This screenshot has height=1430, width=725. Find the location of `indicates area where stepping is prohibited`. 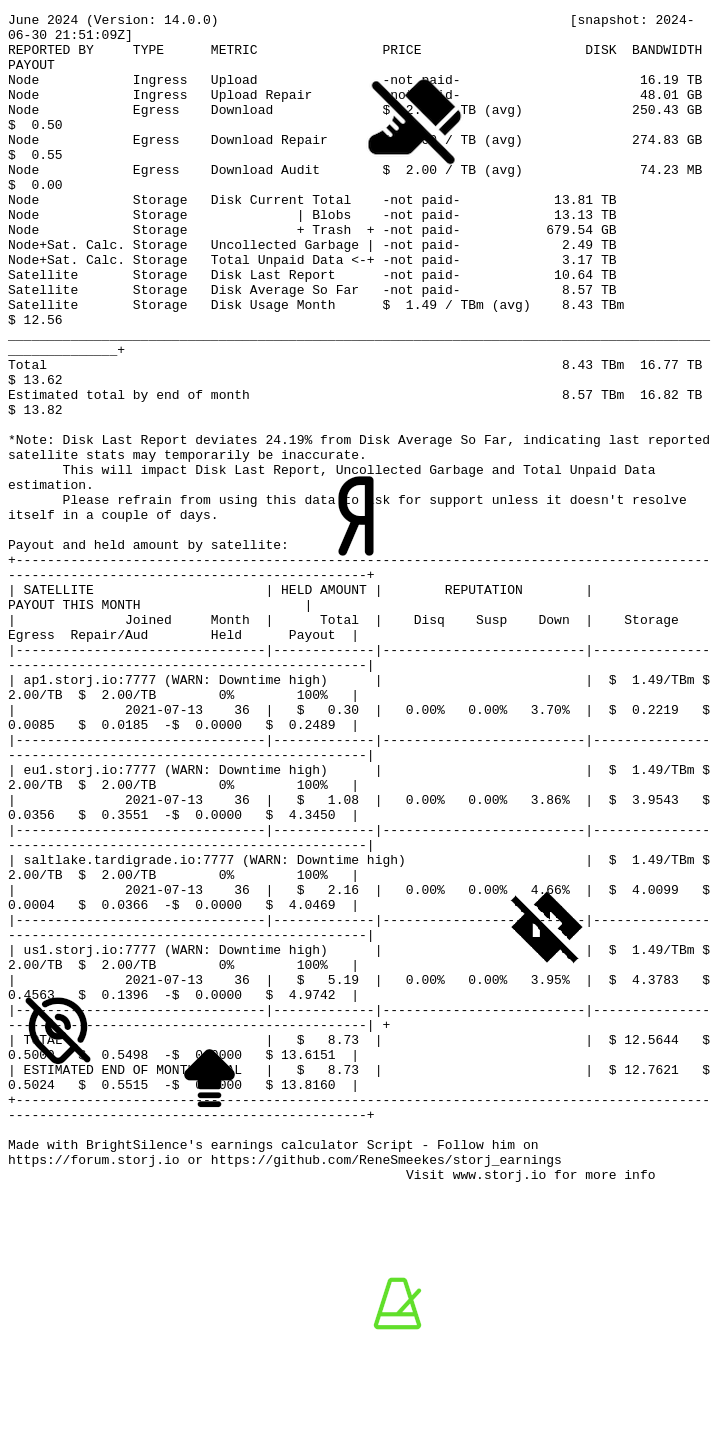

indicates area where stepping is prohibited is located at coordinates (416, 119).